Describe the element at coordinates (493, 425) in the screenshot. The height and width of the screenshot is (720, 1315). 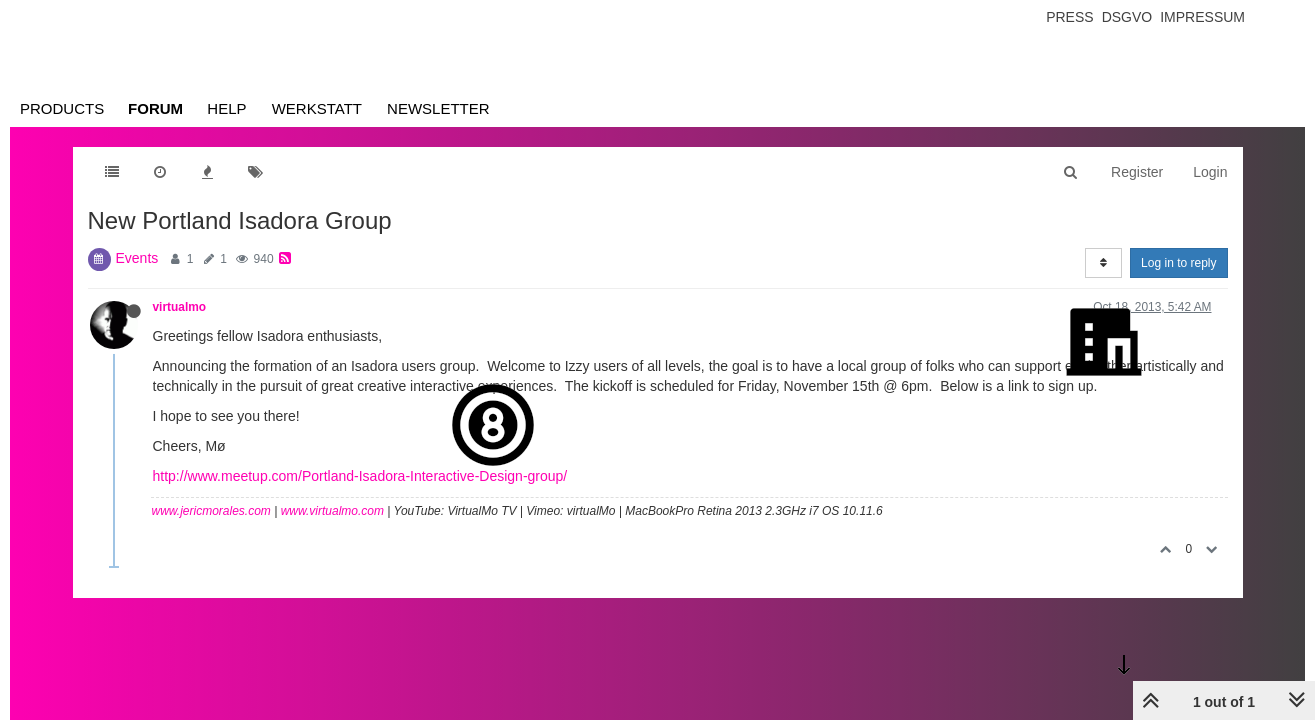
I see `access billiards or pool game` at that location.